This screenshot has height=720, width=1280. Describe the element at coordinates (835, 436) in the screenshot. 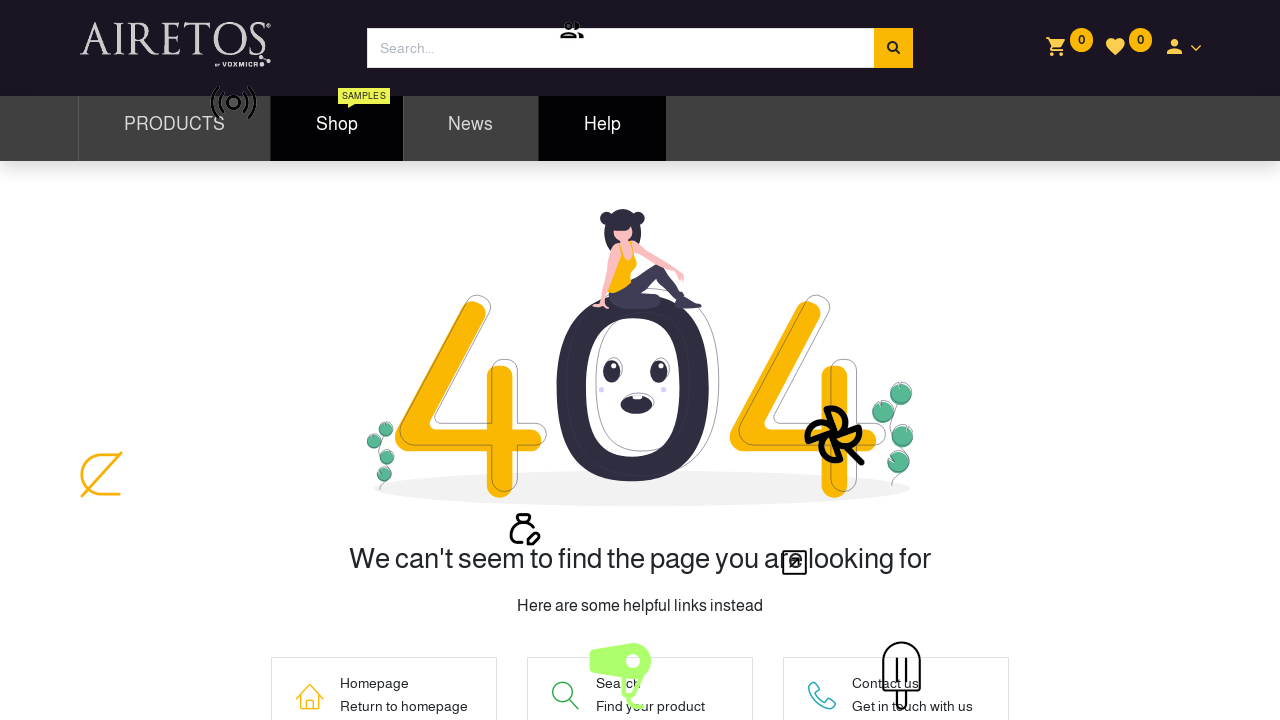

I see `decorative or playful element indicating a fun feature` at that location.